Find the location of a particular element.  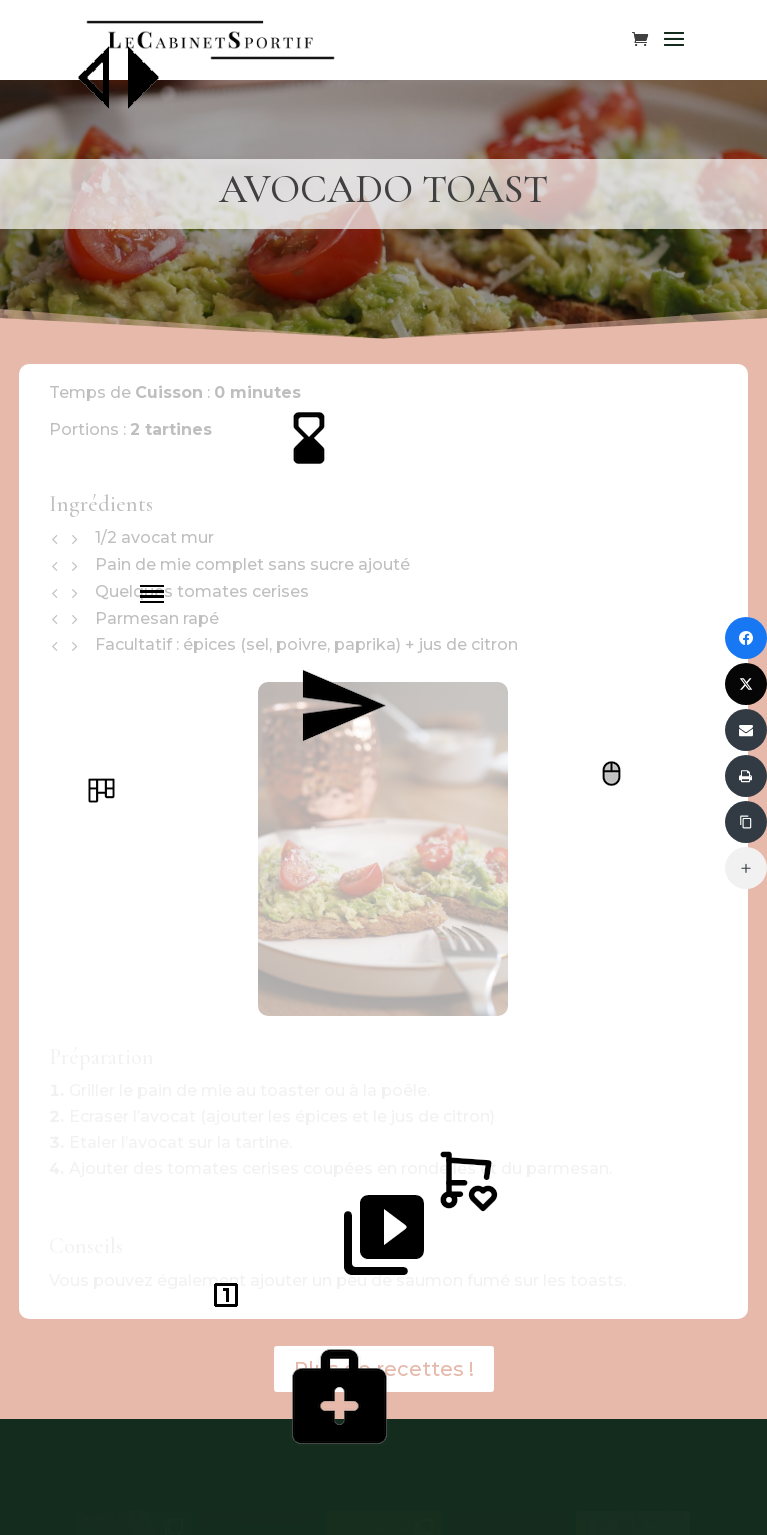

send a message or form is located at coordinates (342, 705).